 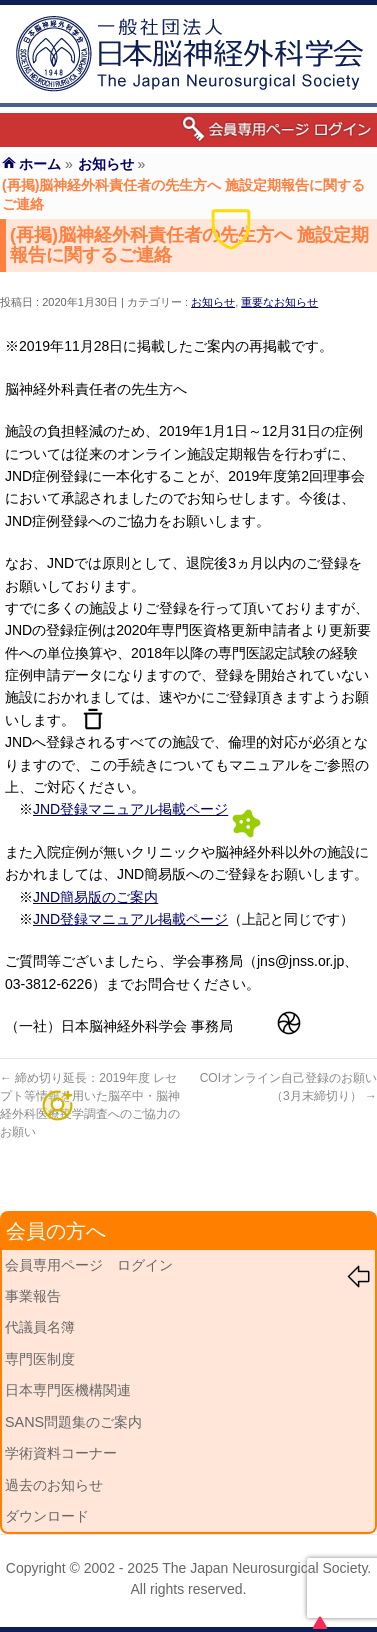 What do you see at coordinates (231, 227) in the screenshot?
I see `access security settings` at bounding box center [231, 227].